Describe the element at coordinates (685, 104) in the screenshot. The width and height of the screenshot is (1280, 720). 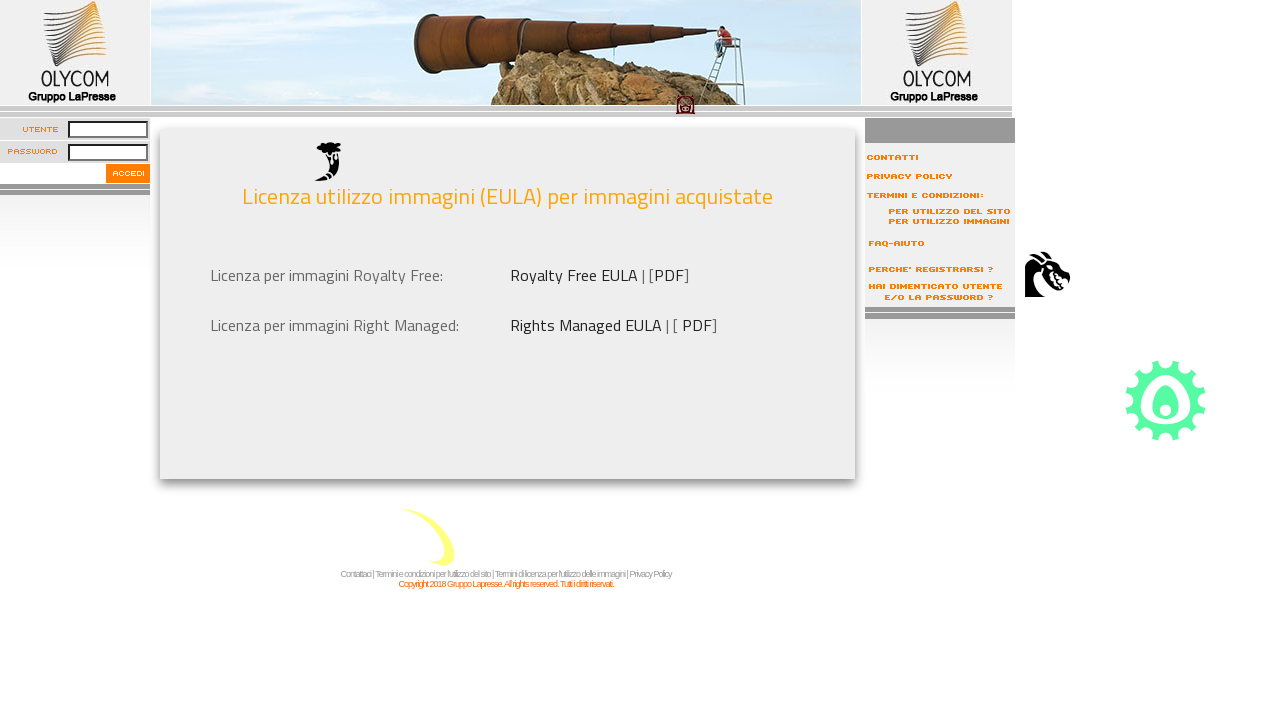
I see `mysterious or hidden content reveal` at that location.